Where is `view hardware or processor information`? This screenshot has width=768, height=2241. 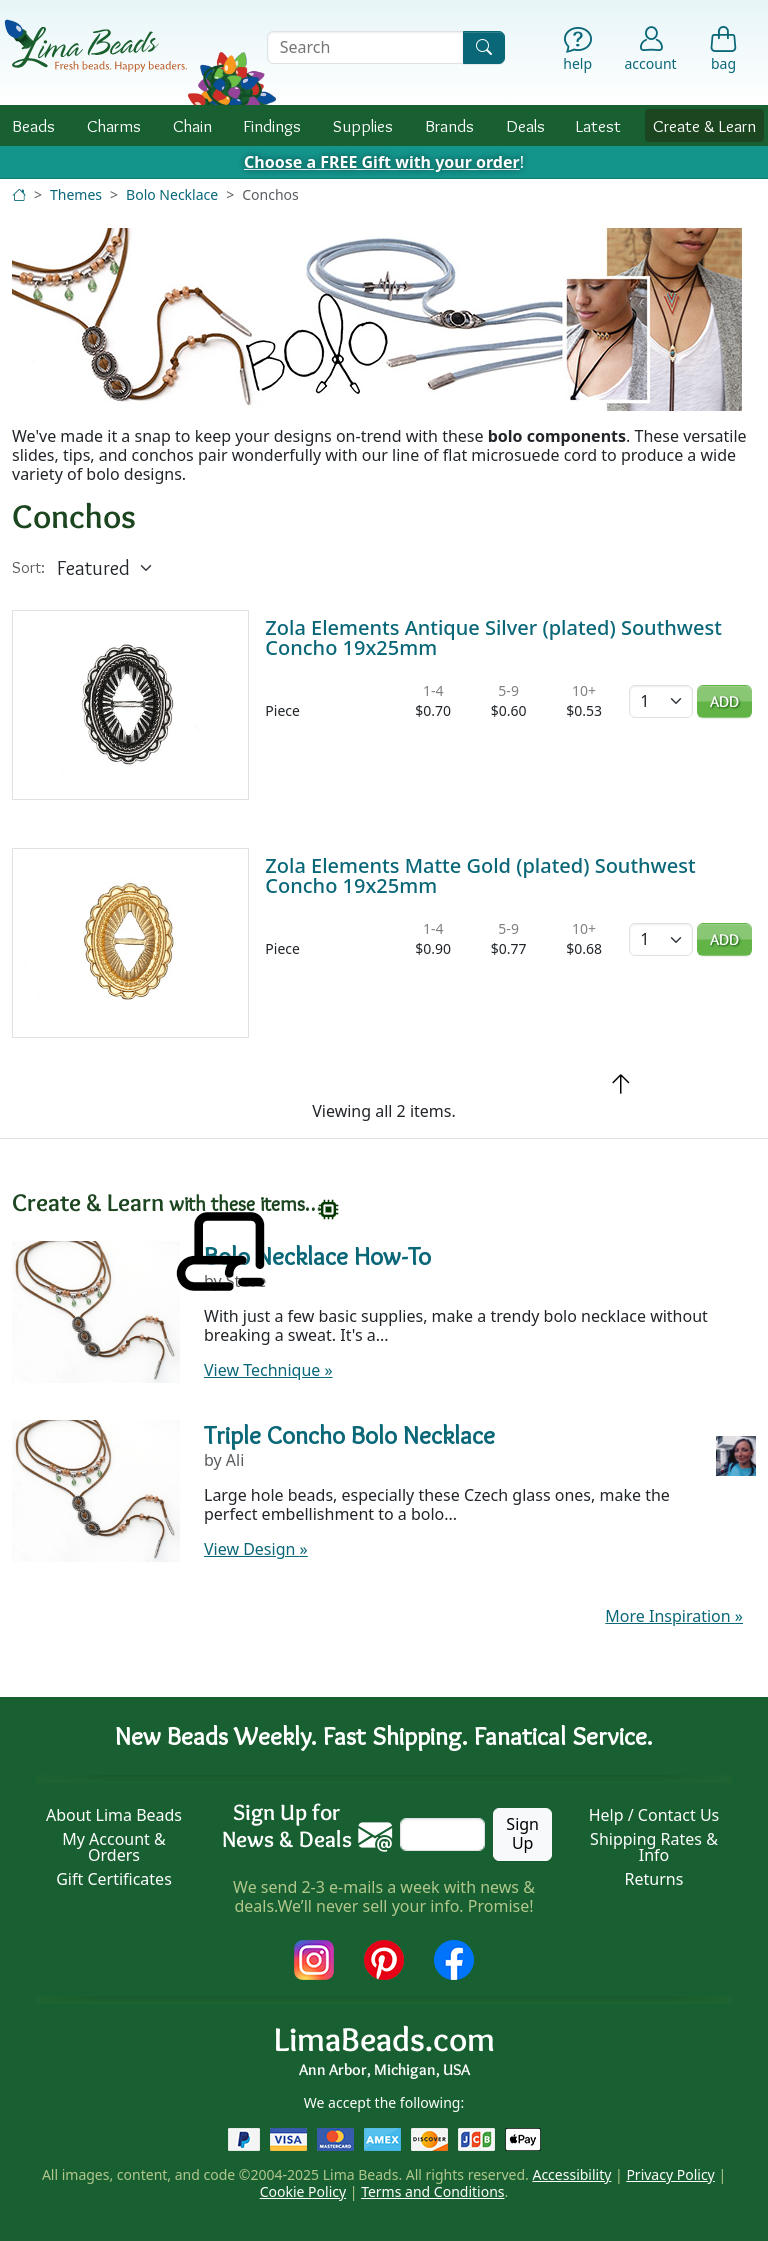 view hardware or processor information is located at coordinates (328, 1209).